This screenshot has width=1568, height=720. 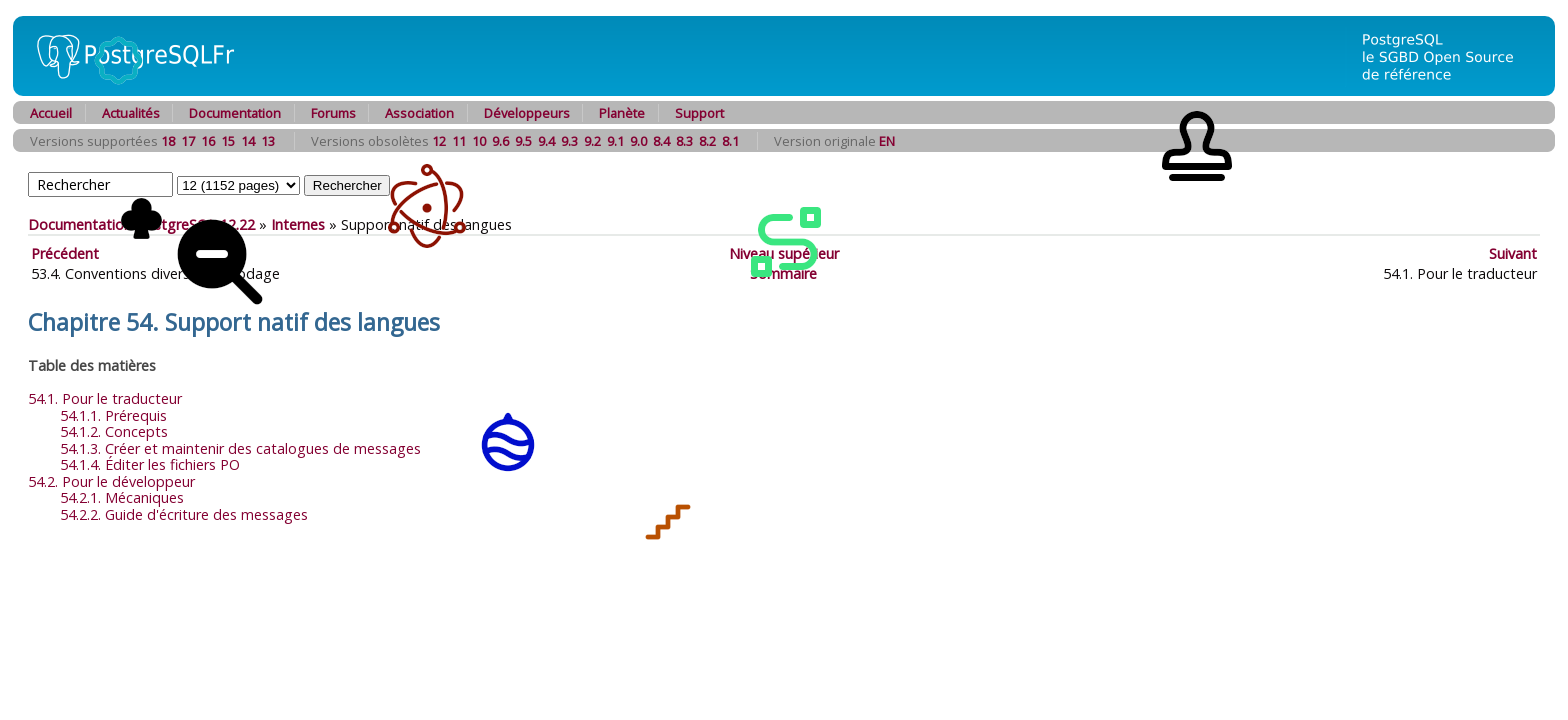 I want to click on holiday or seasonal decoration indicator, so click(x=508, y=442).